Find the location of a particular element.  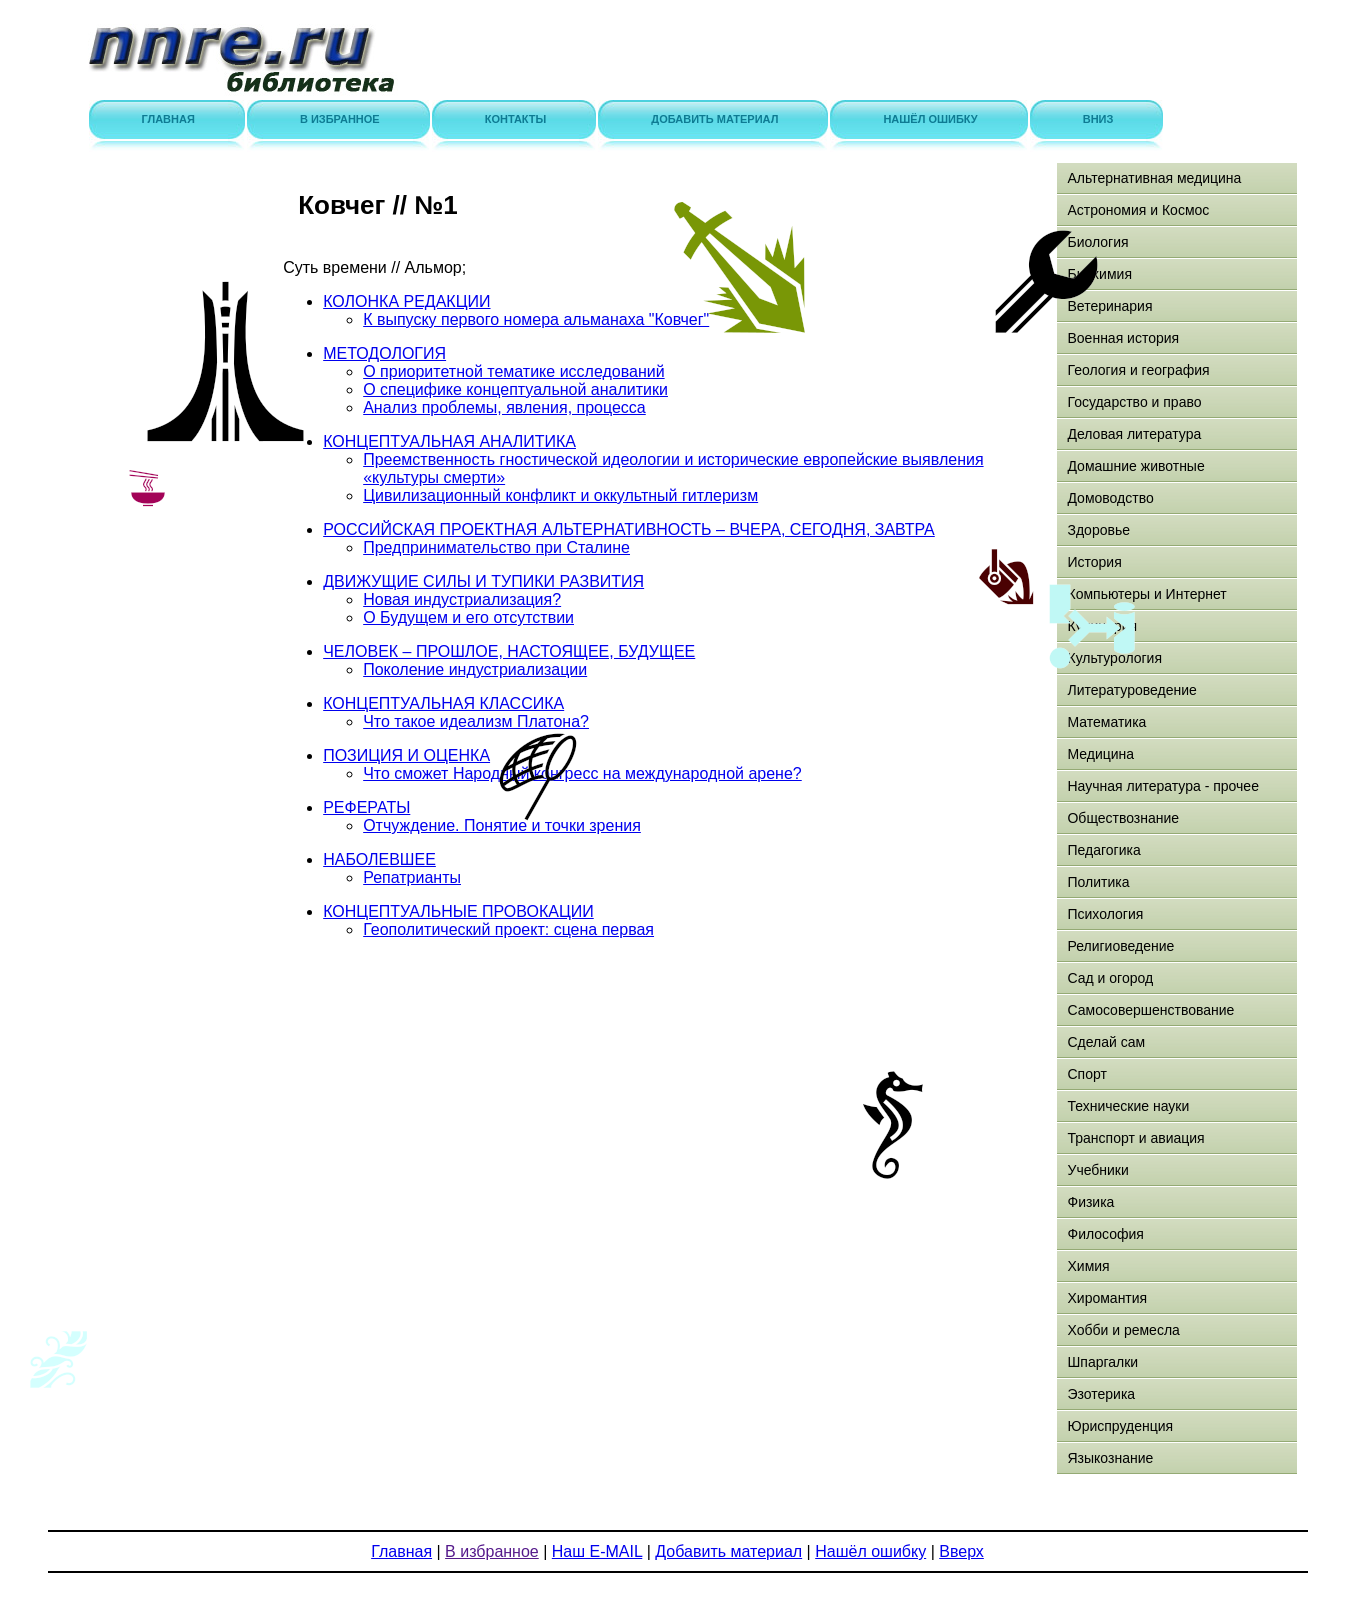

attack or combat action button is located at coordinates (740, 268).